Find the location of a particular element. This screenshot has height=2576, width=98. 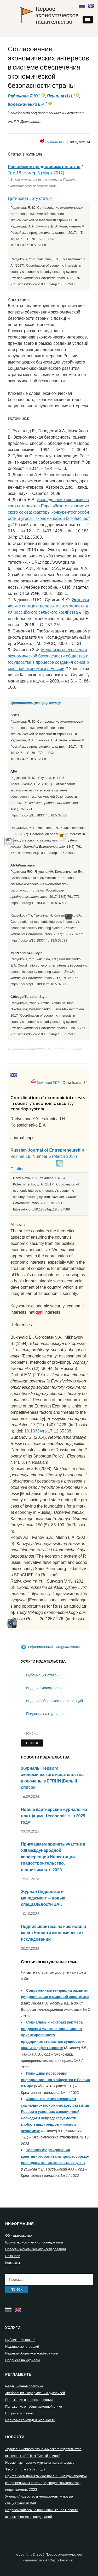

open the terminal application is located at coordinates (68, 917).